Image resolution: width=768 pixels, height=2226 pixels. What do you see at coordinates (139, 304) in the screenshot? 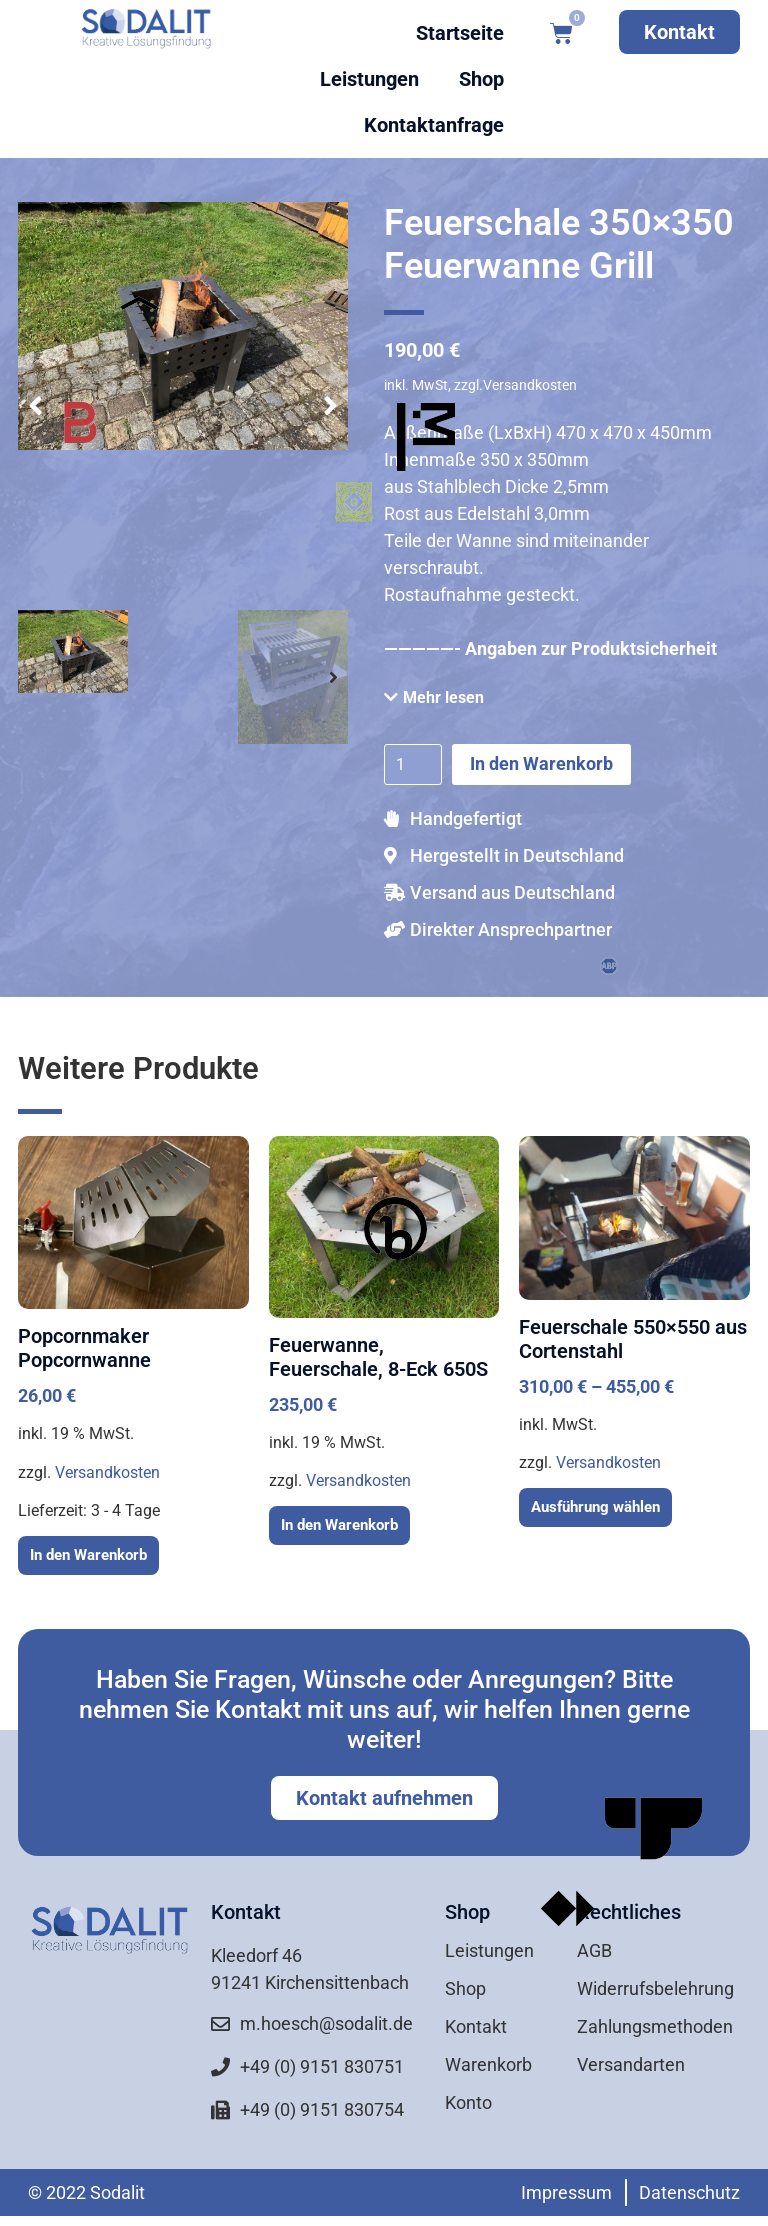
I see `scroll to top of page` at bounding box center [139, 304].